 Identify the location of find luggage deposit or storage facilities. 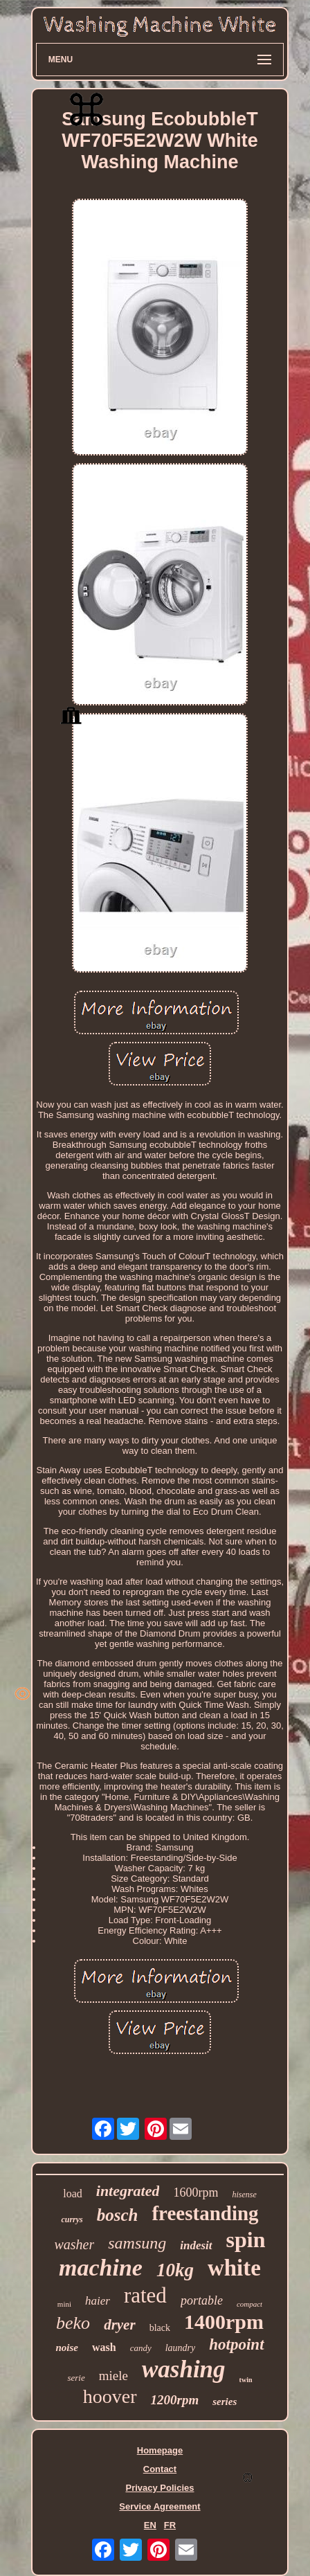
(71, 715).